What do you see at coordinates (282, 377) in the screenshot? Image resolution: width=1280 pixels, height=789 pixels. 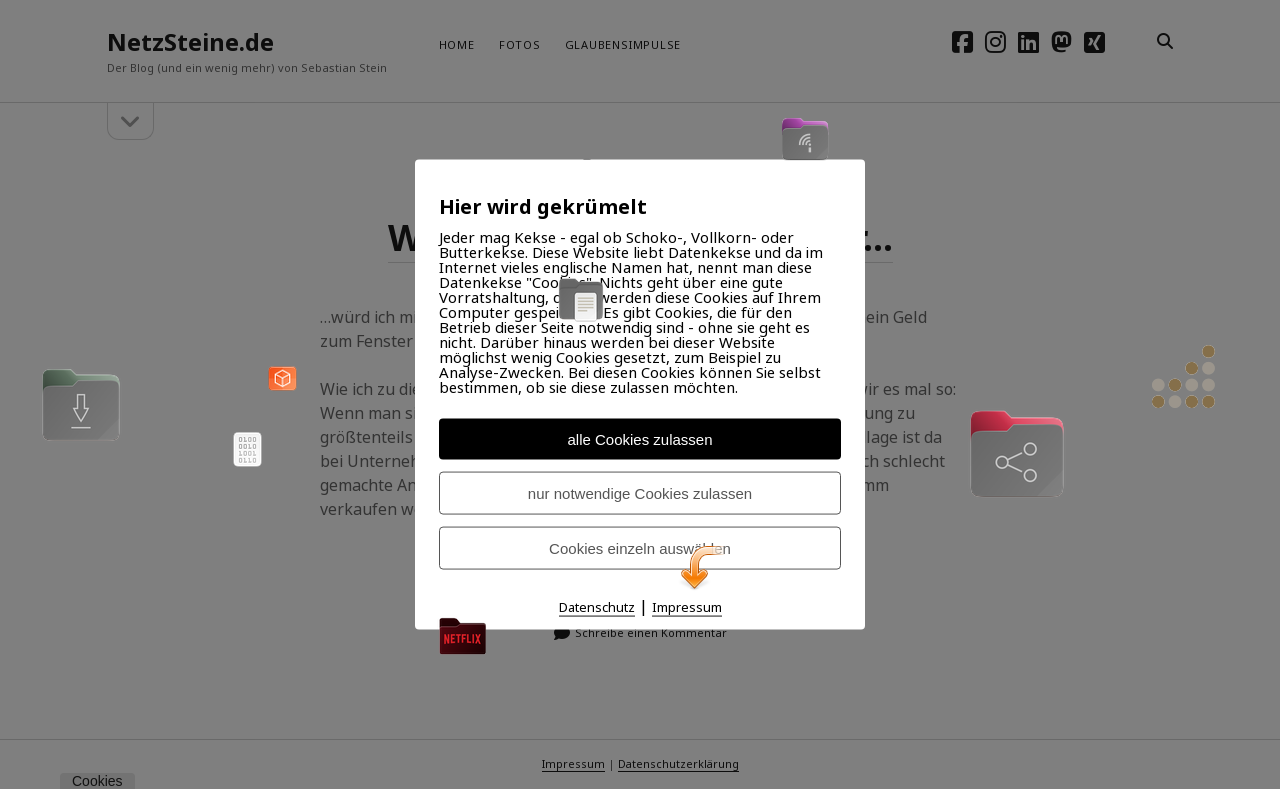 I see `a binary STL 3D model file` at bounding box center [282, 377].